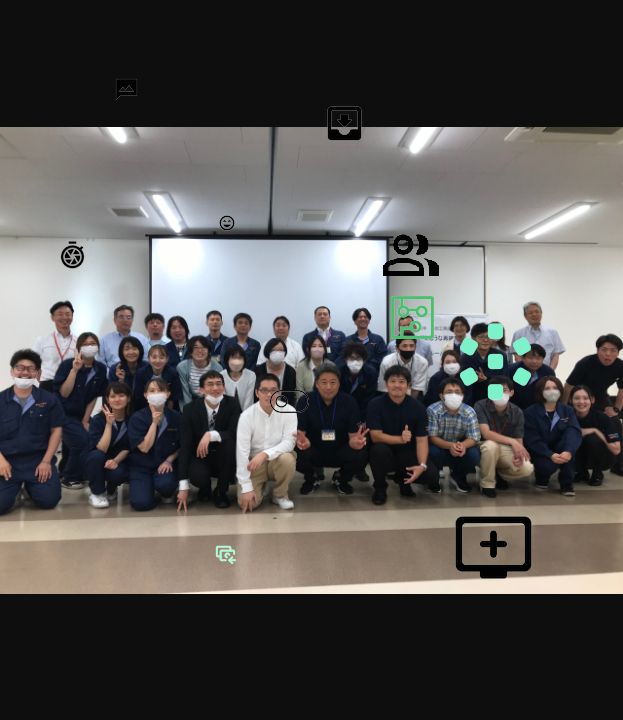 This screenshot has height=720, width=623. What do you see at coordinates (225, 553) in the screenshot?
I see `request a refund or money back` at bounding box center [225, 553].